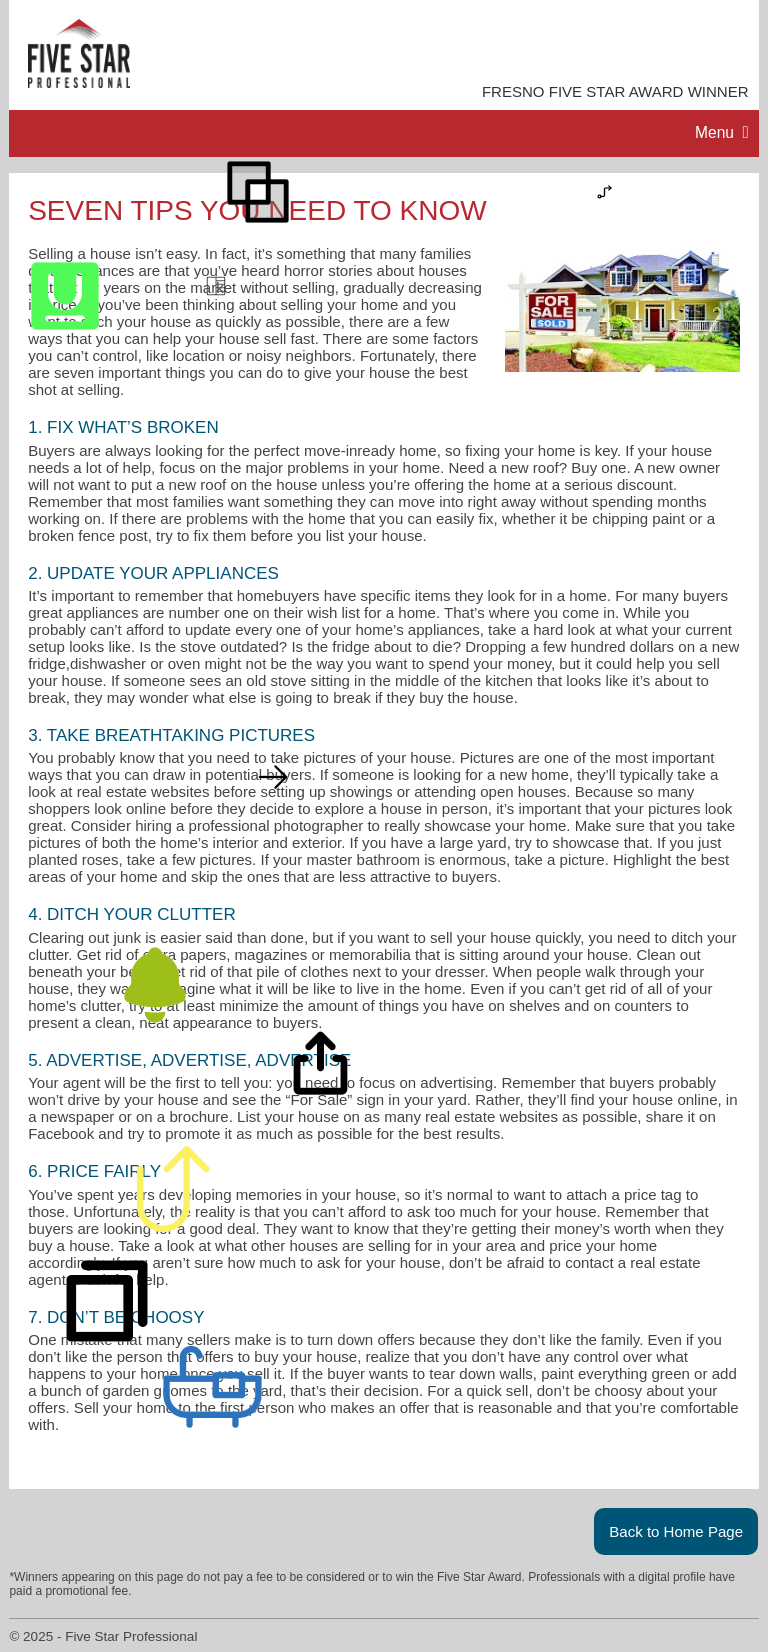 Image resolution: width=768 pixels, height=1652 pixels. Describe the element at coordinates (258, 192) in the screenshot. I see `exclude overlapping areas in a design tool` at that location.